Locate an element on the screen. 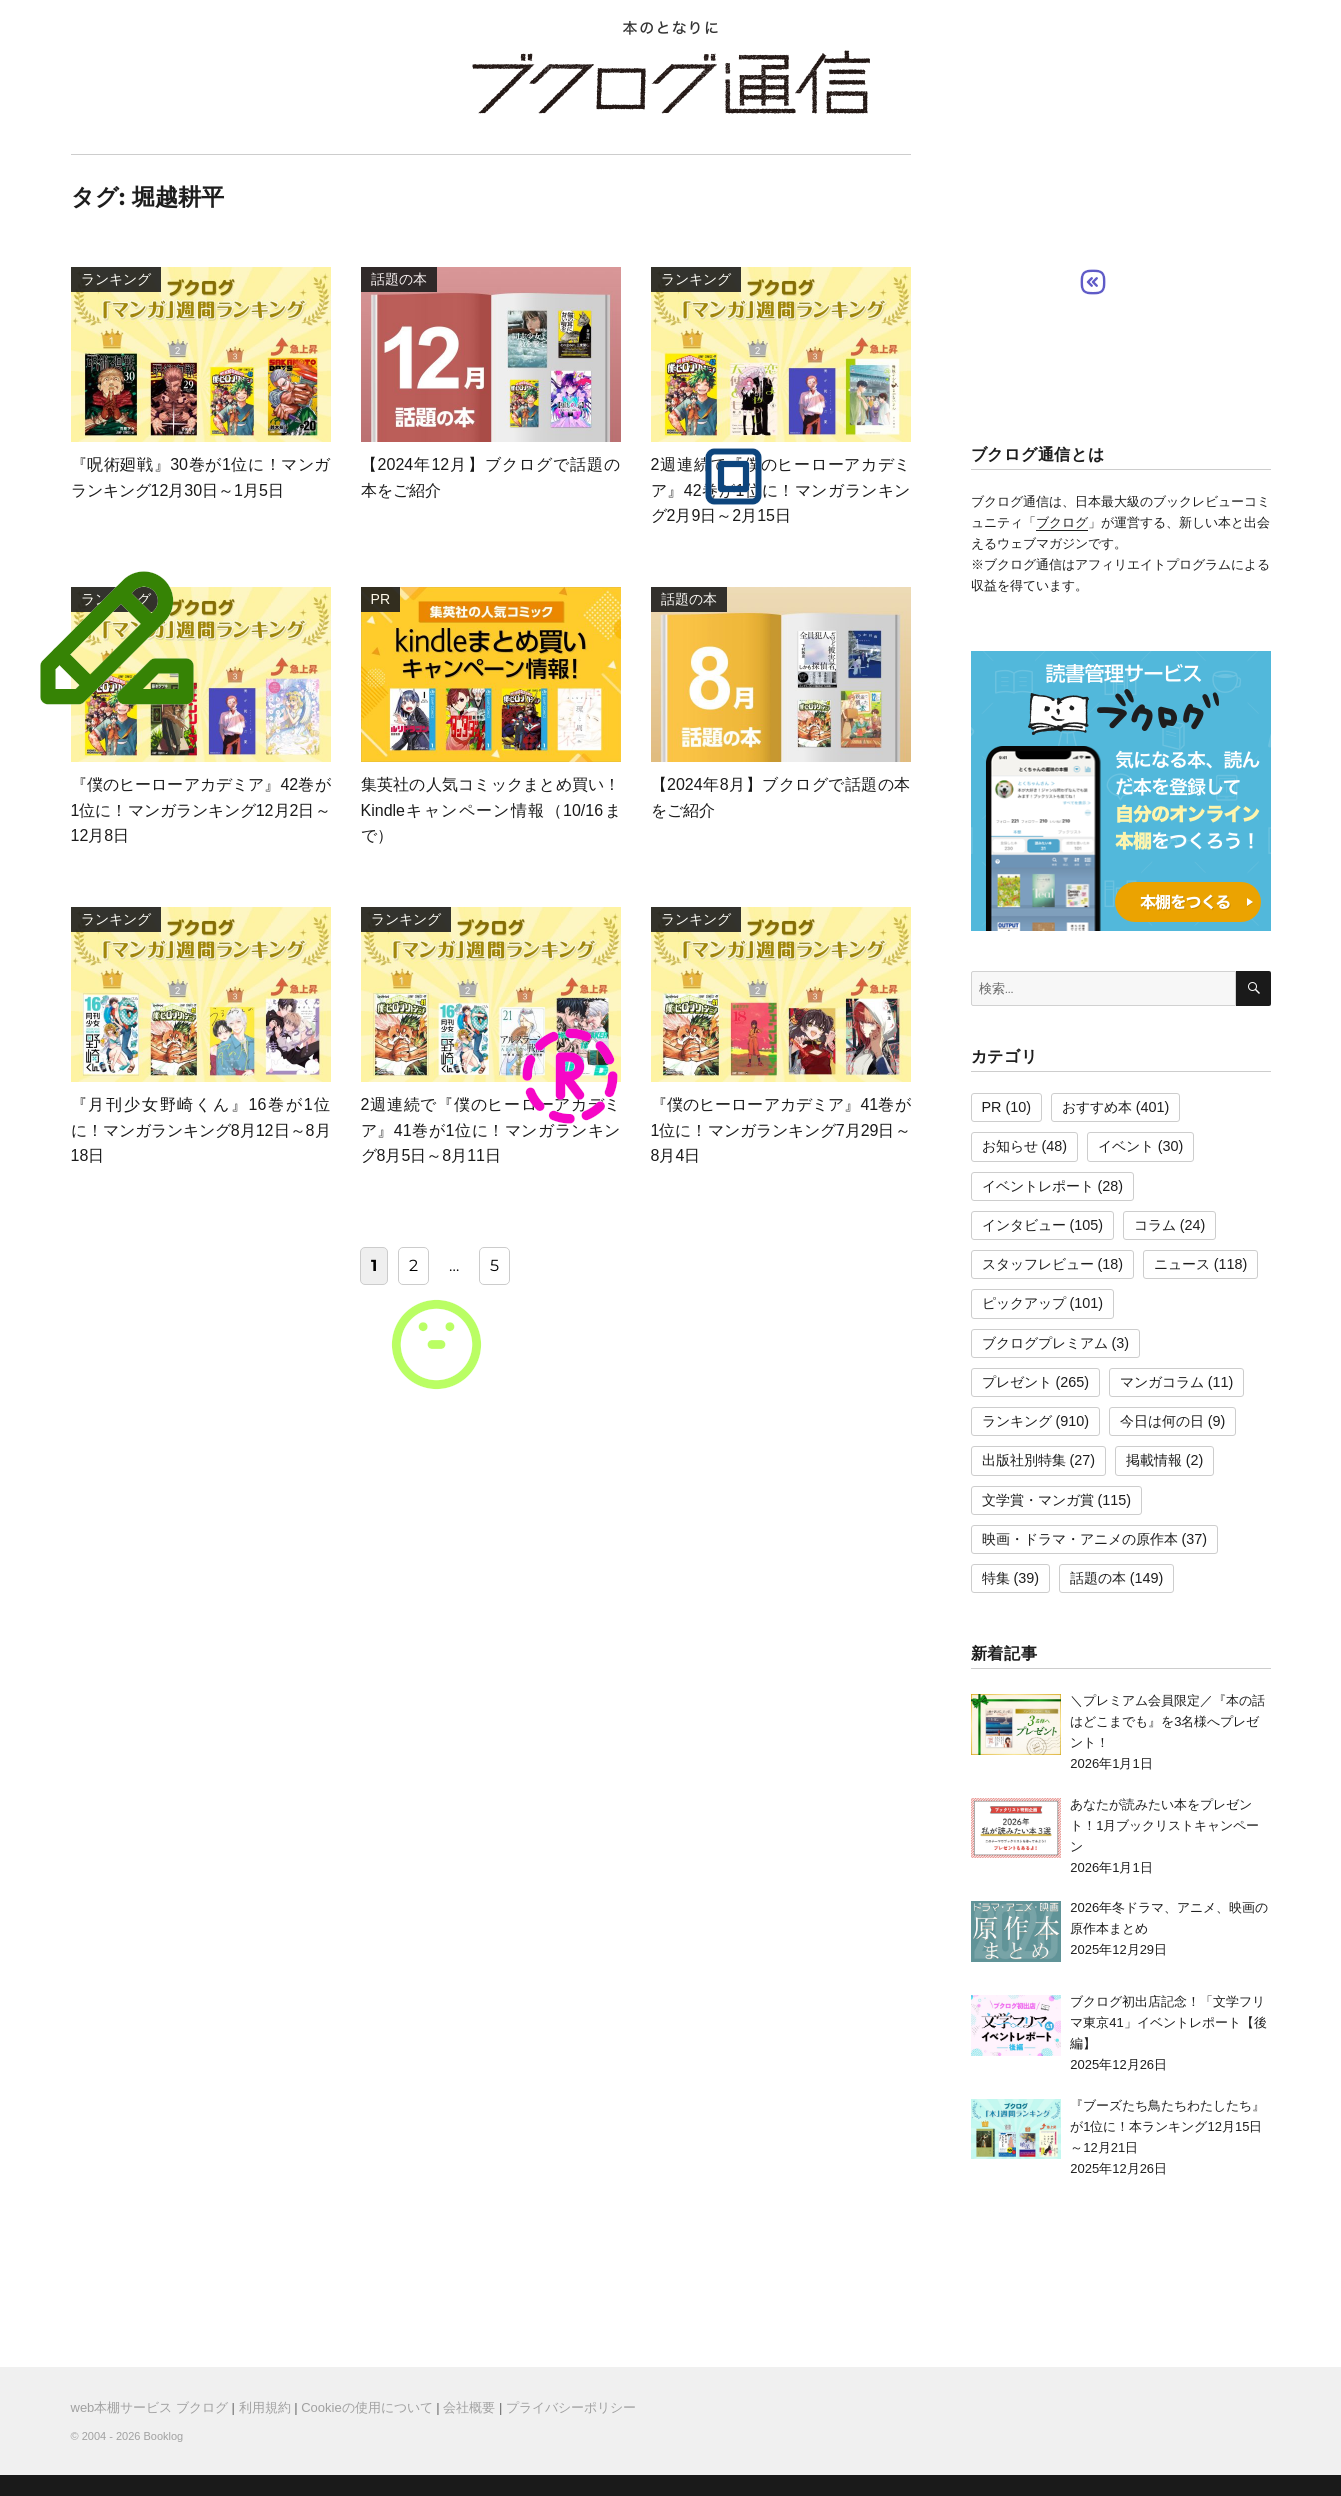 Image resolution: width=1341 pixels, height=2496 pixels. view box model or layout properties is located at coordinates (733, 476).